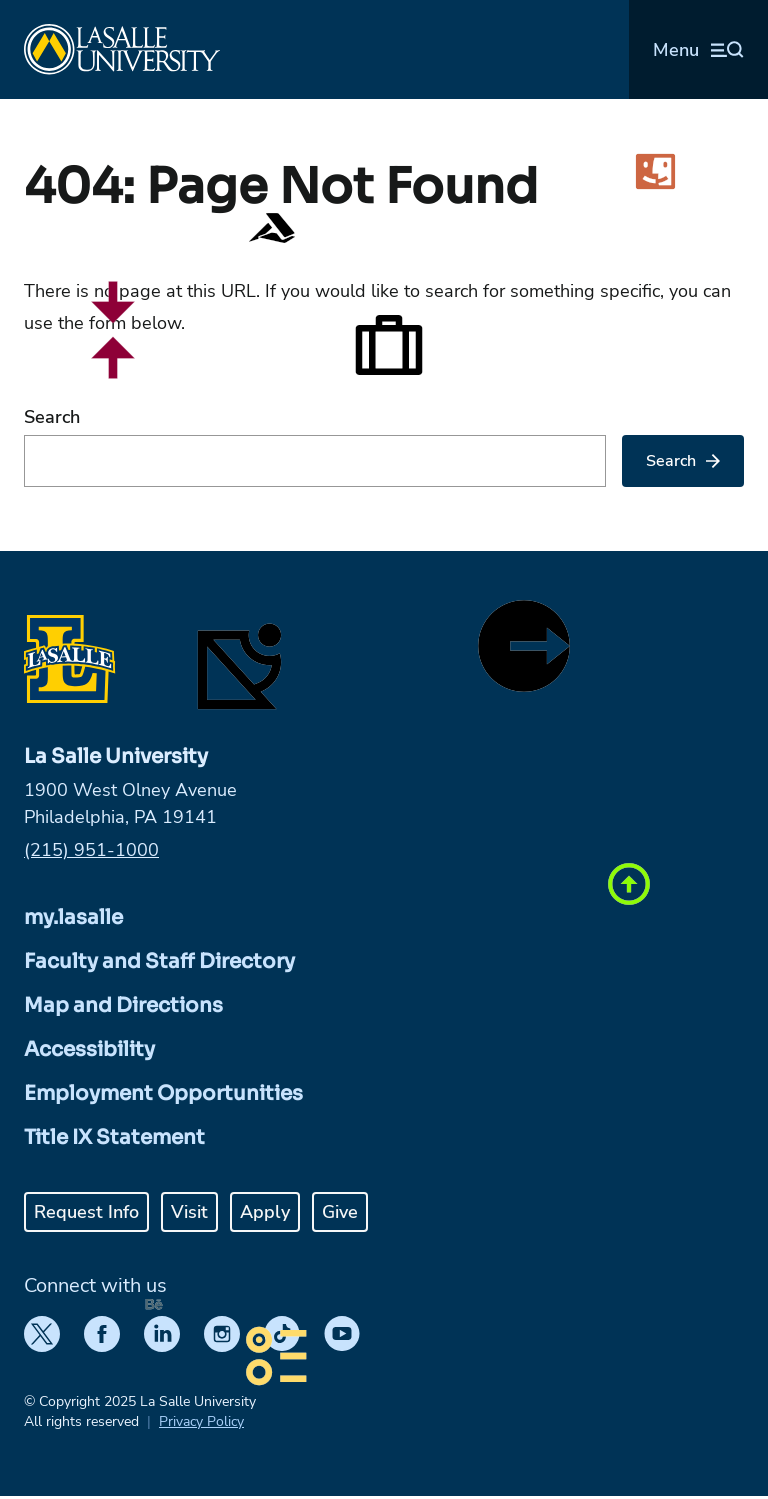  What do you see at coordinates (272, 228) in the screenshot?
I see `accusoft company logo` at bounding box center [272, 228].